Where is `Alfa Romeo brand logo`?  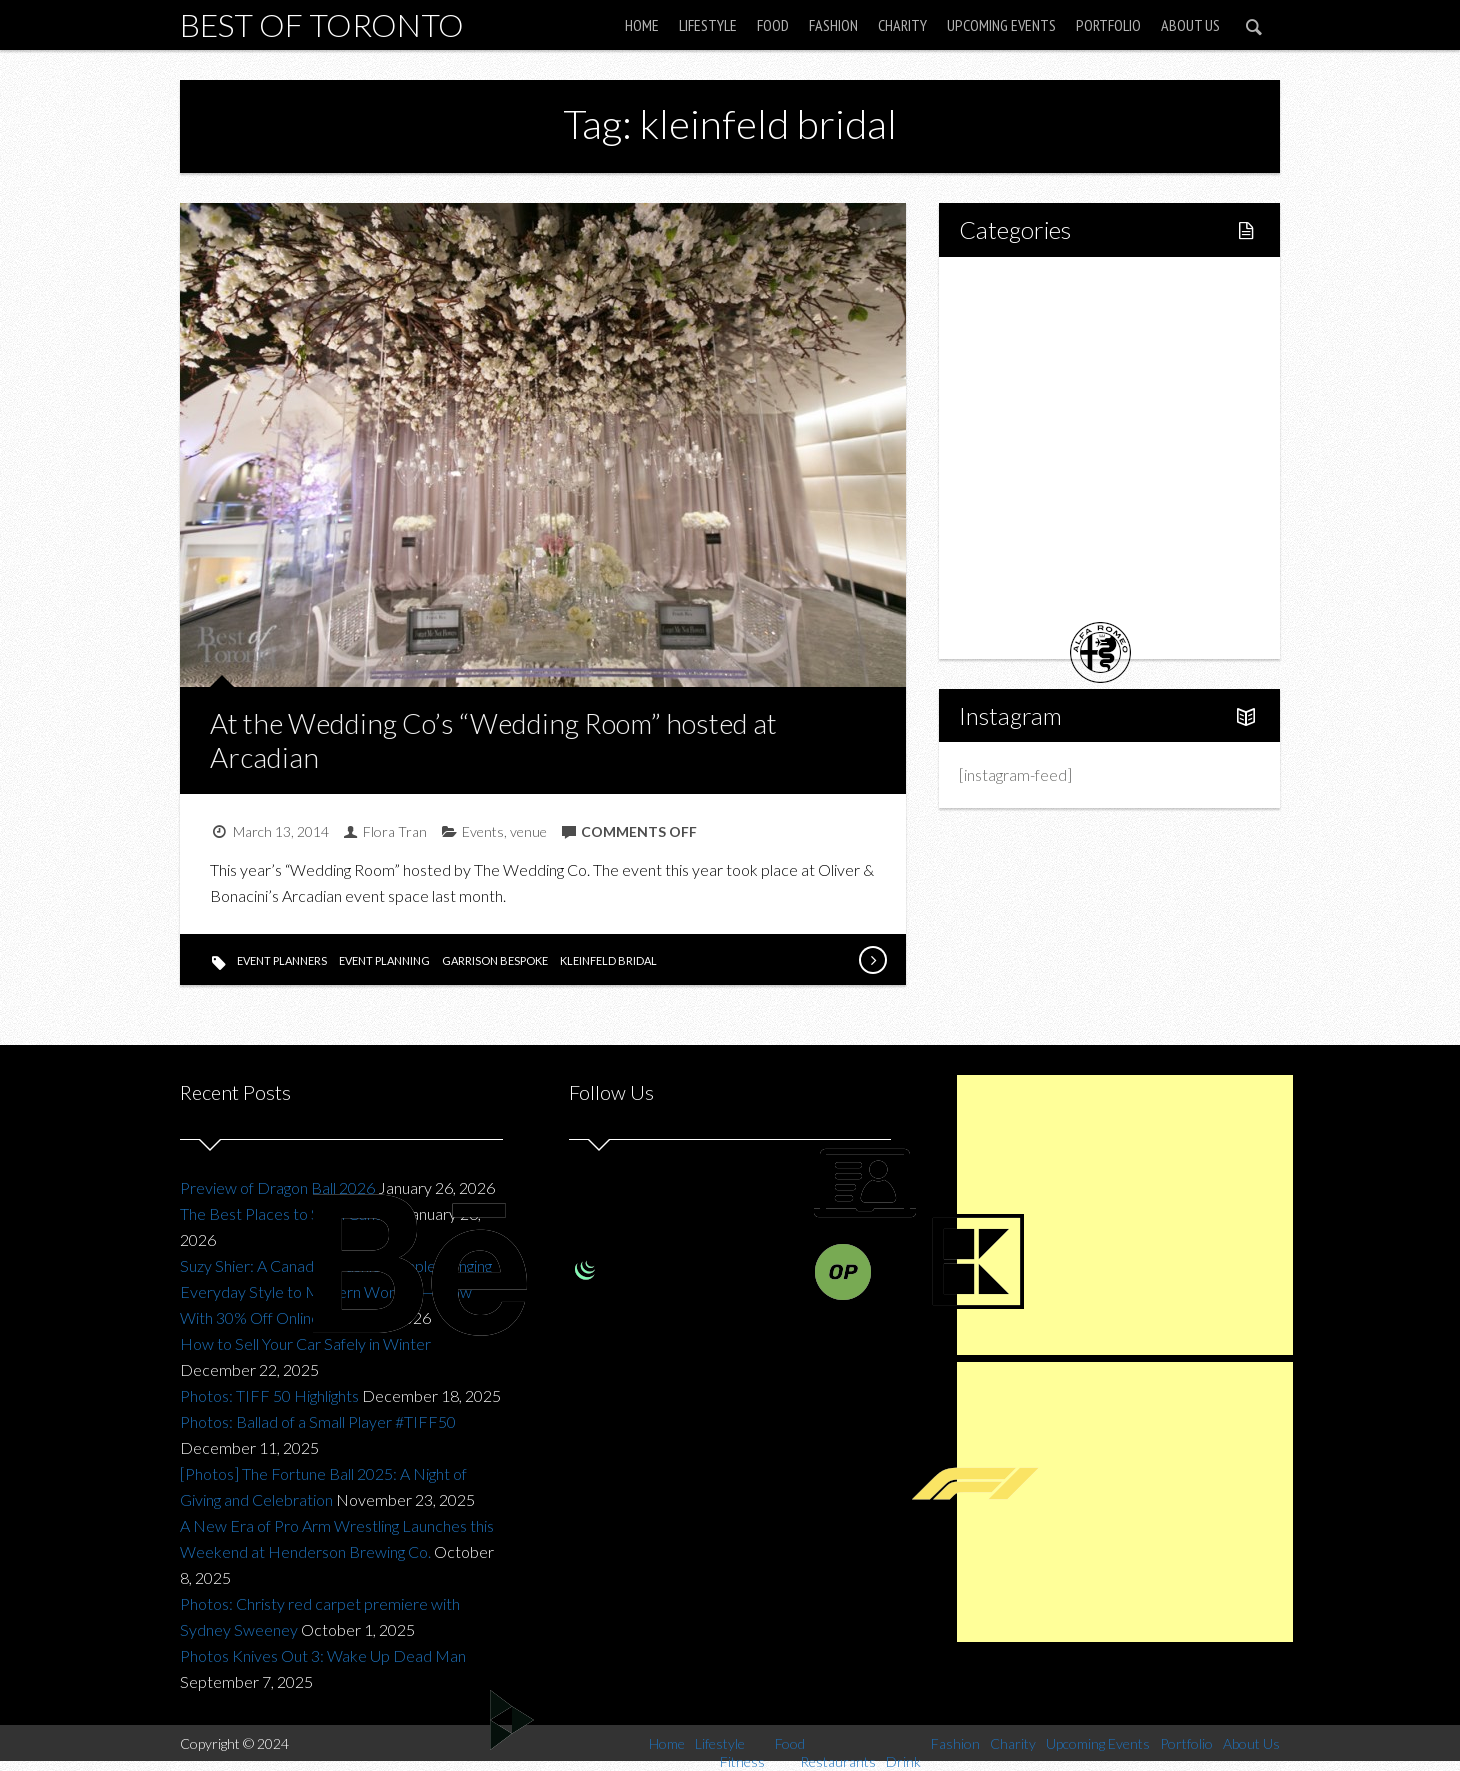 Alfa Romeo brand logo is located at coordinates (1100, 652).